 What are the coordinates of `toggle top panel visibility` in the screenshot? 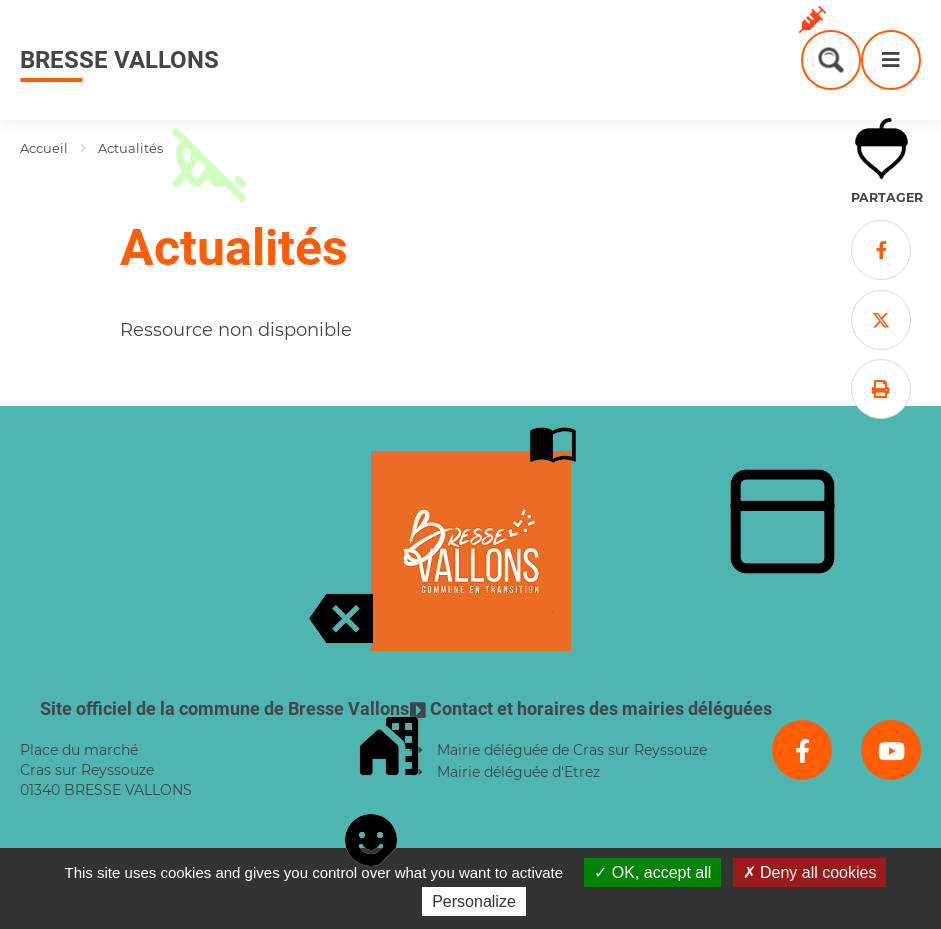 It's located at (782, 521).